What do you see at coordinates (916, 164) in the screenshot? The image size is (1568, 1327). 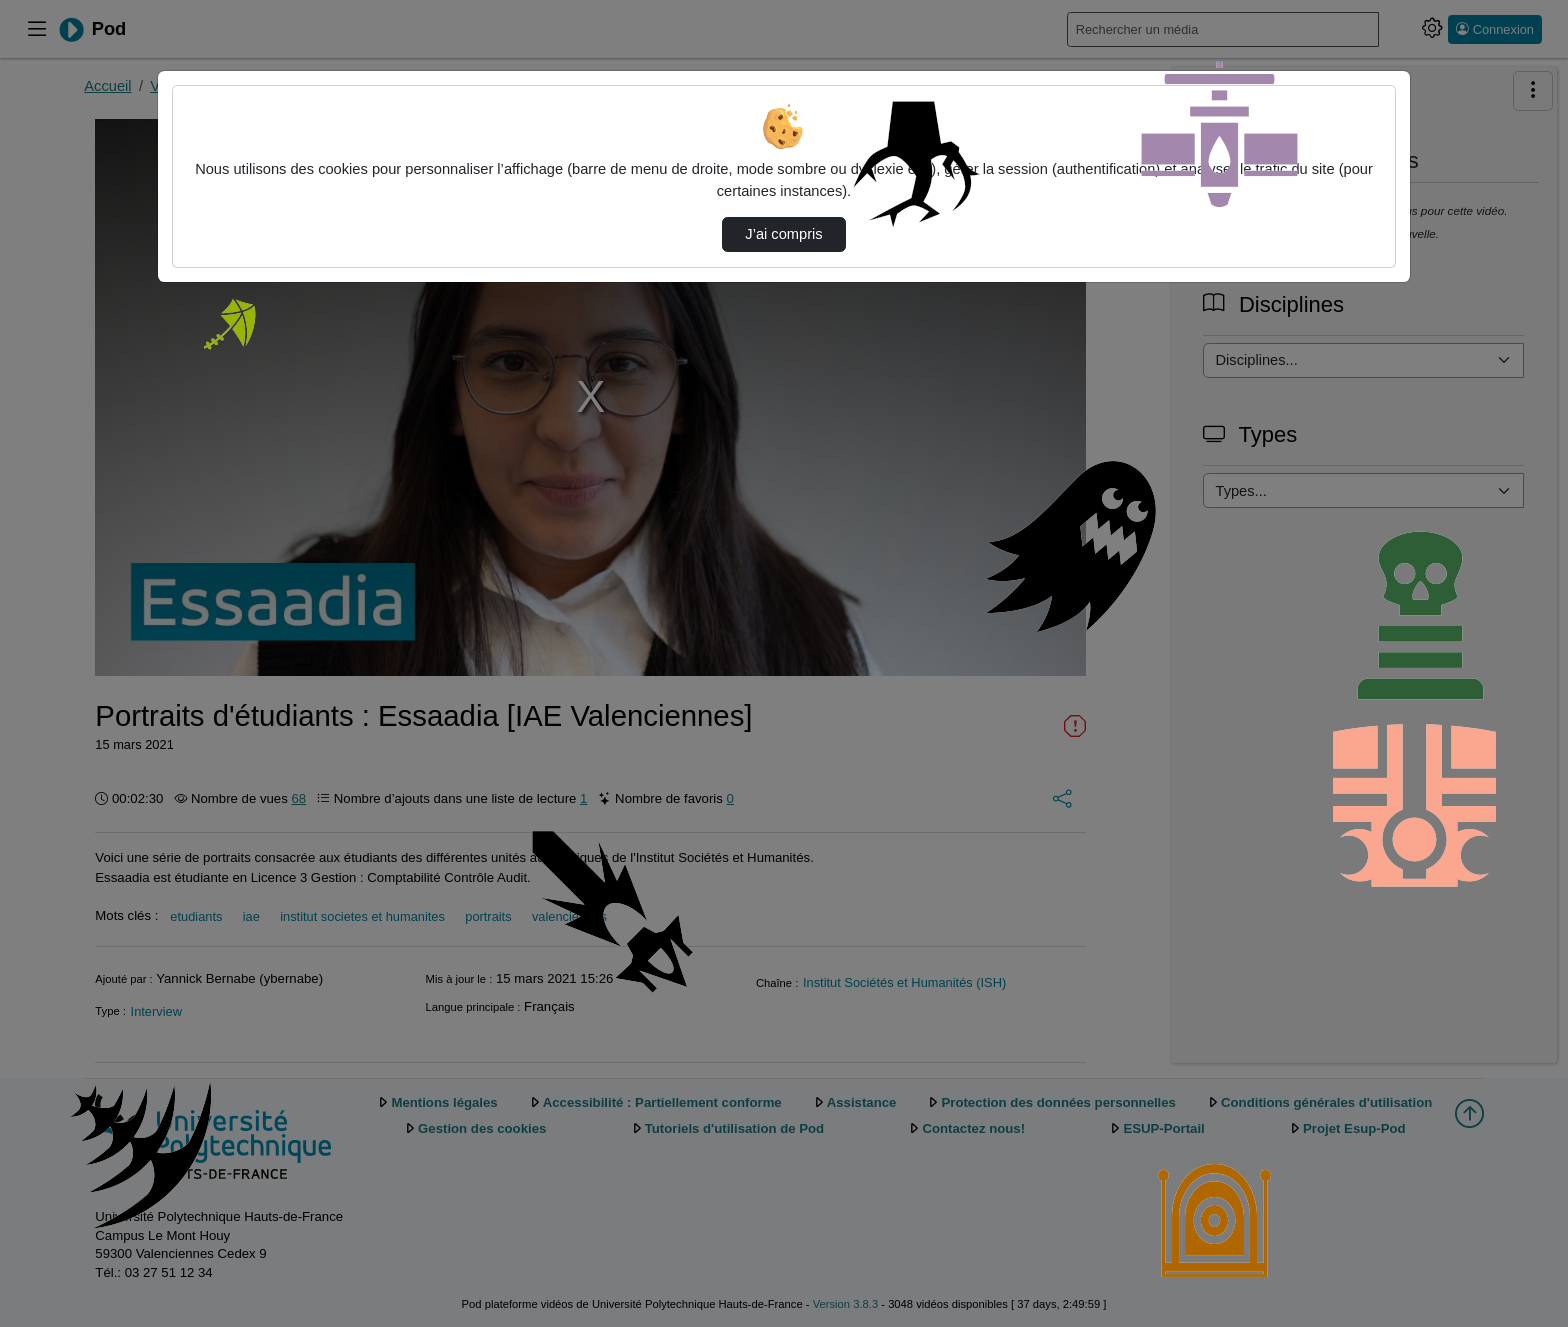 I see `view root system or underground elements` at bounding box center [916, 164].